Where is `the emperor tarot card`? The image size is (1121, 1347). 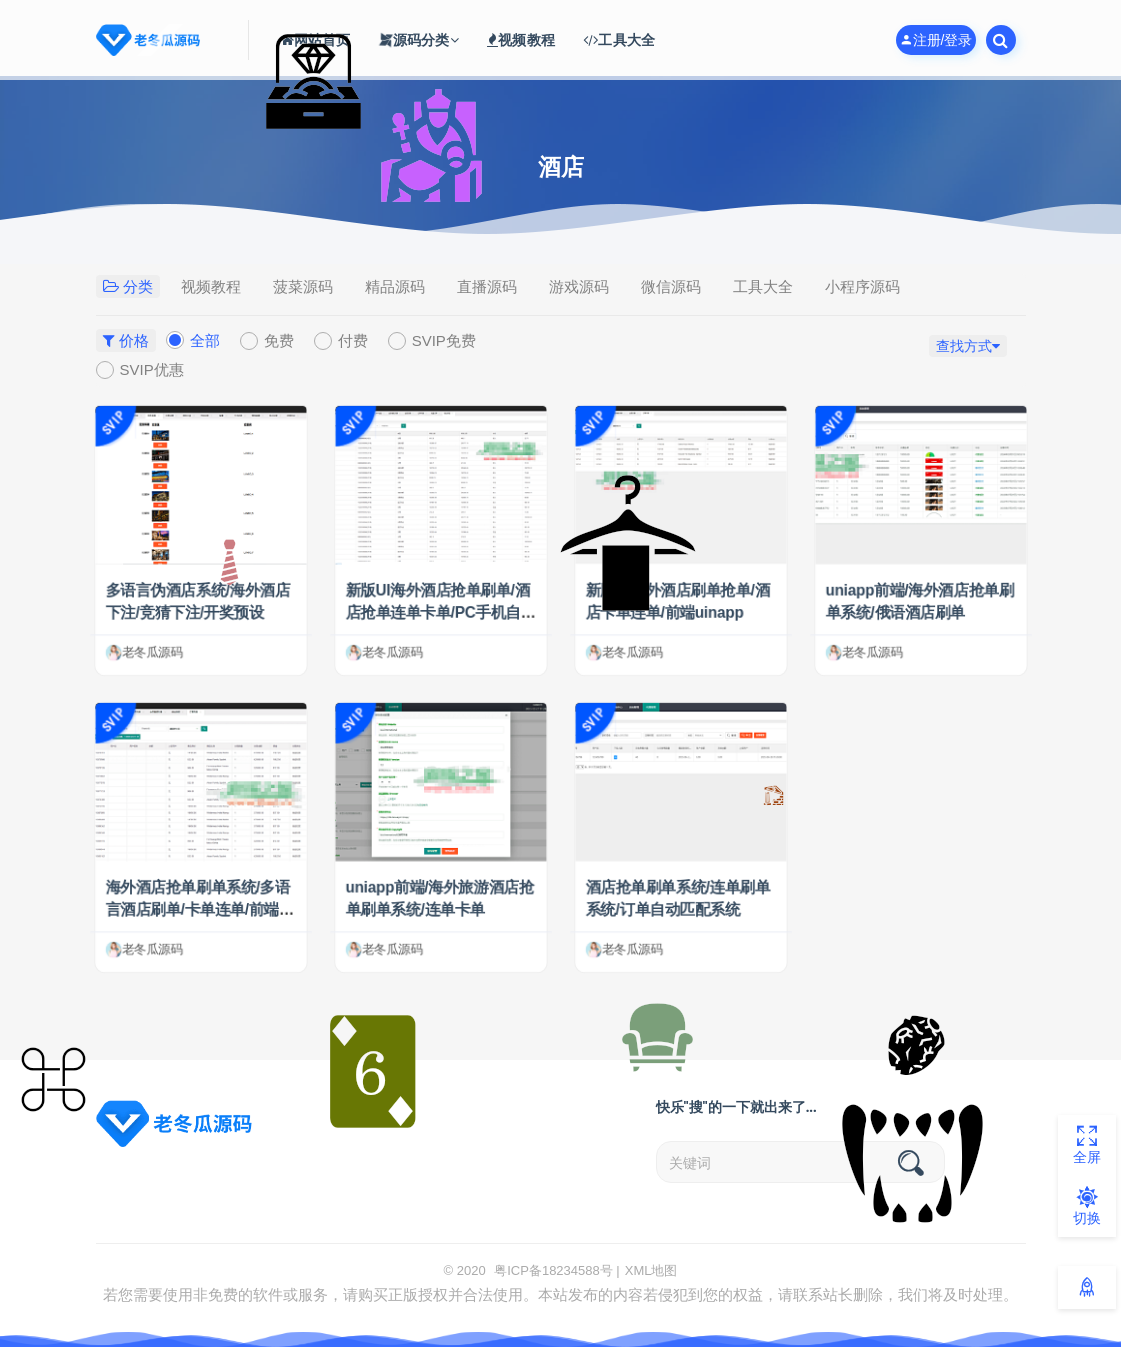
the emperor tarot card is located at coordinates (431, 145).